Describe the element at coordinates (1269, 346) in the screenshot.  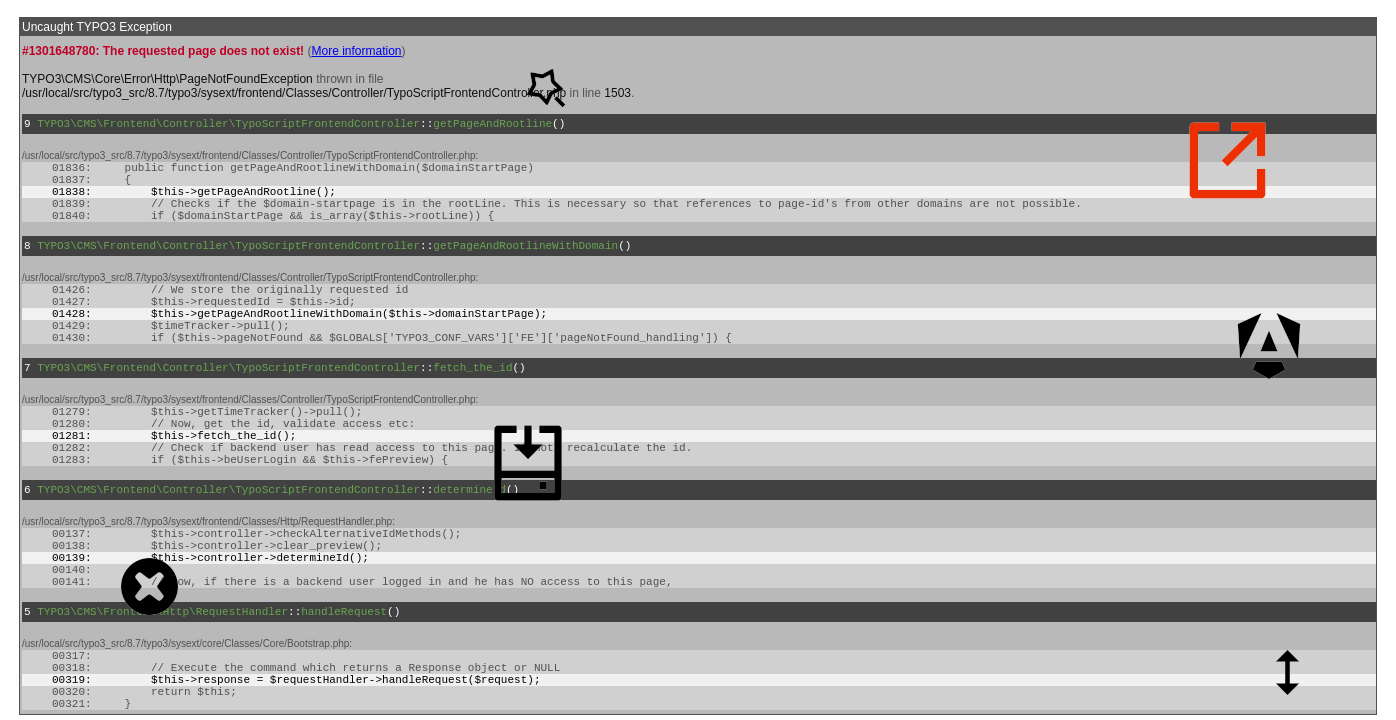
I see `indicates an Angular framework application` at that location.